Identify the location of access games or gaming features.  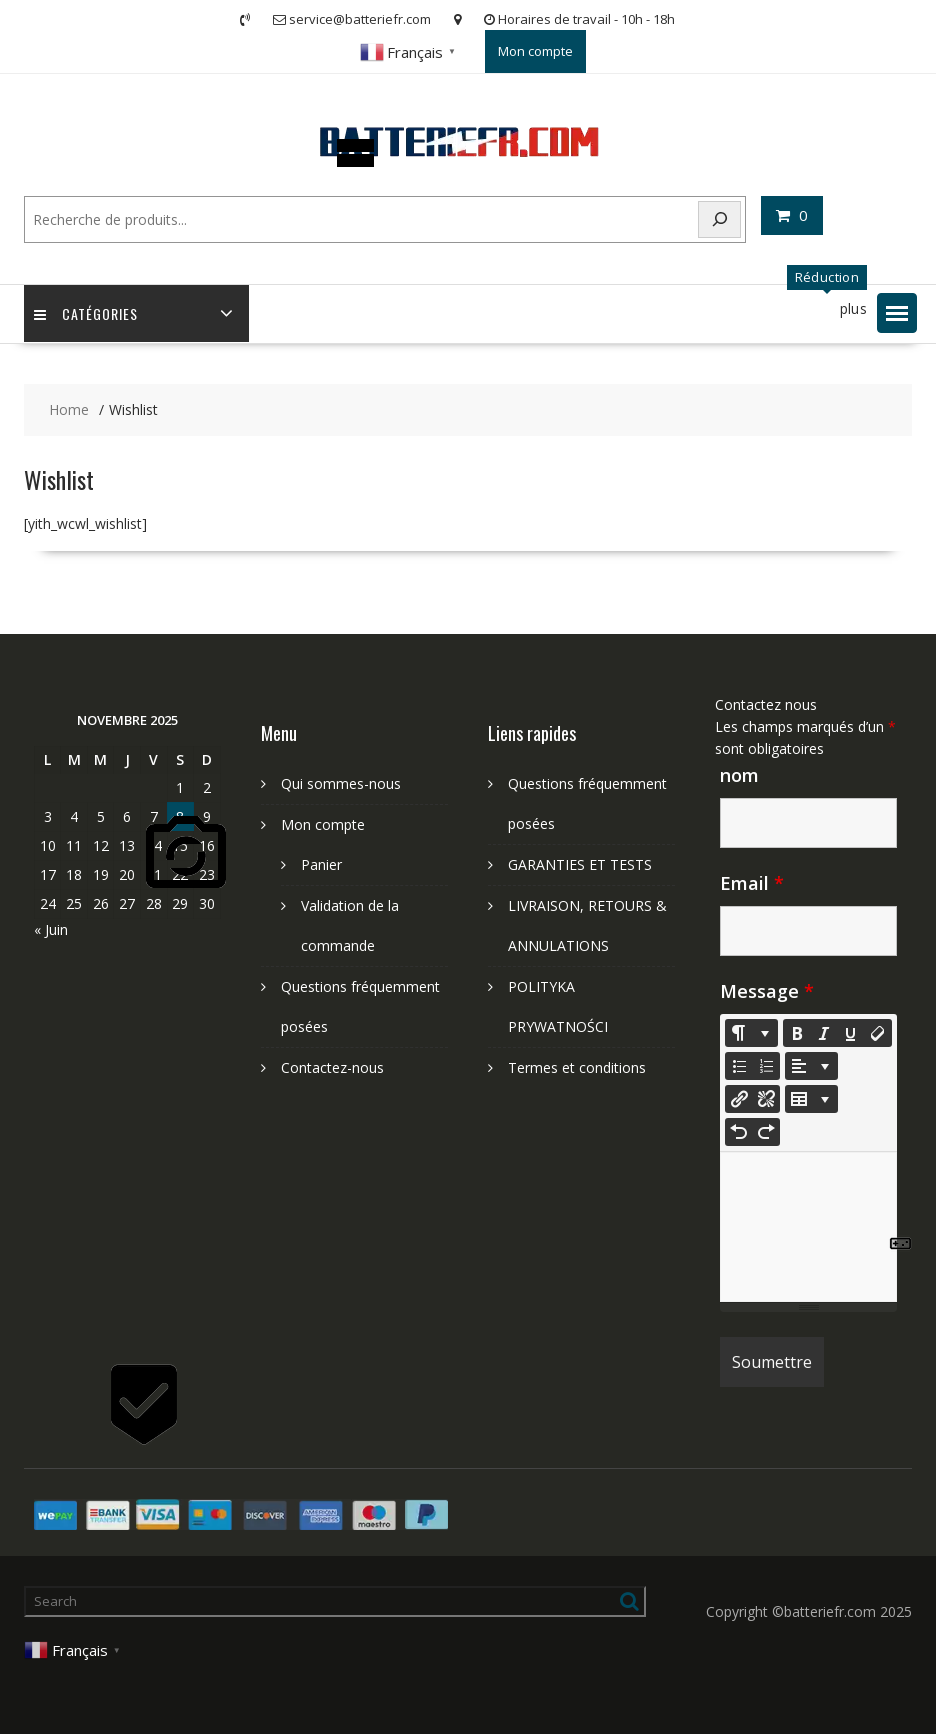
(900, 1243).